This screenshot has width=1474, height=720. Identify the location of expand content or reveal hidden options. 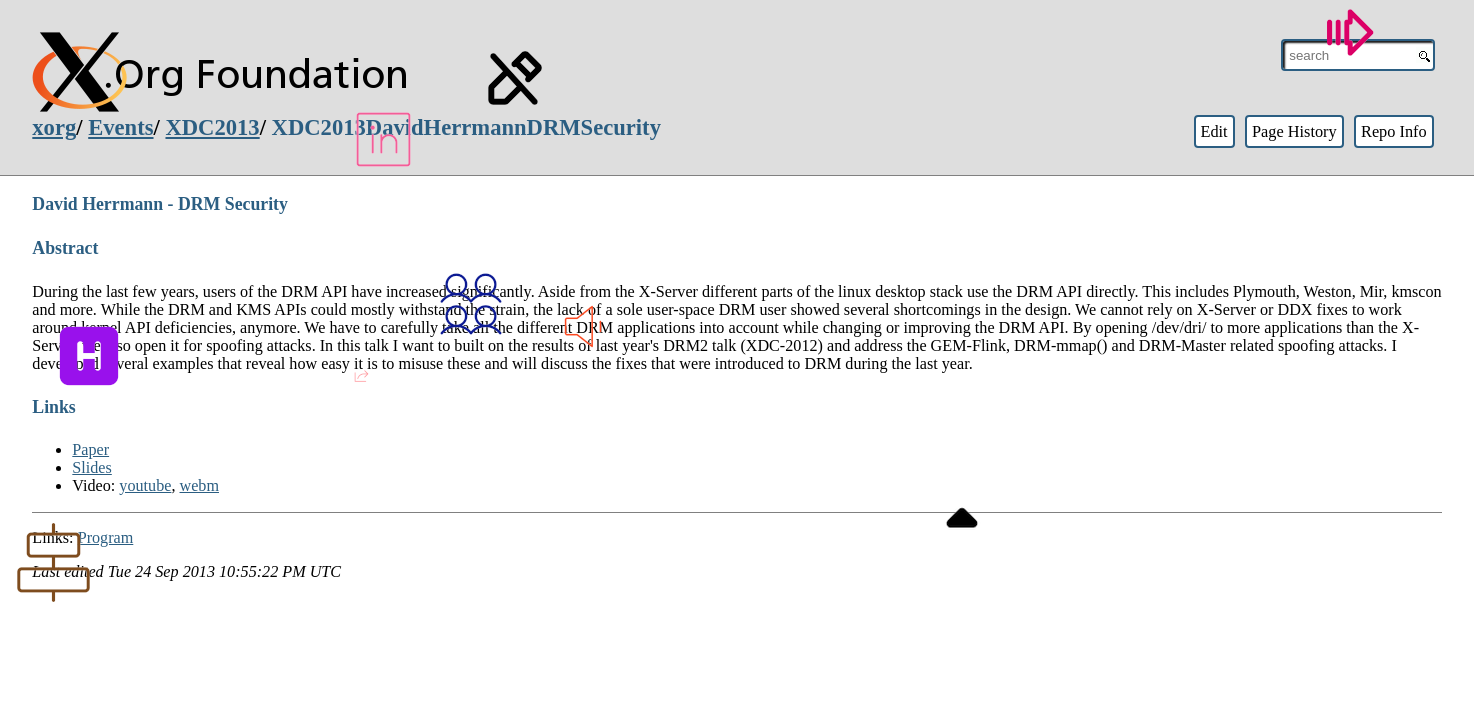
(962, 519).